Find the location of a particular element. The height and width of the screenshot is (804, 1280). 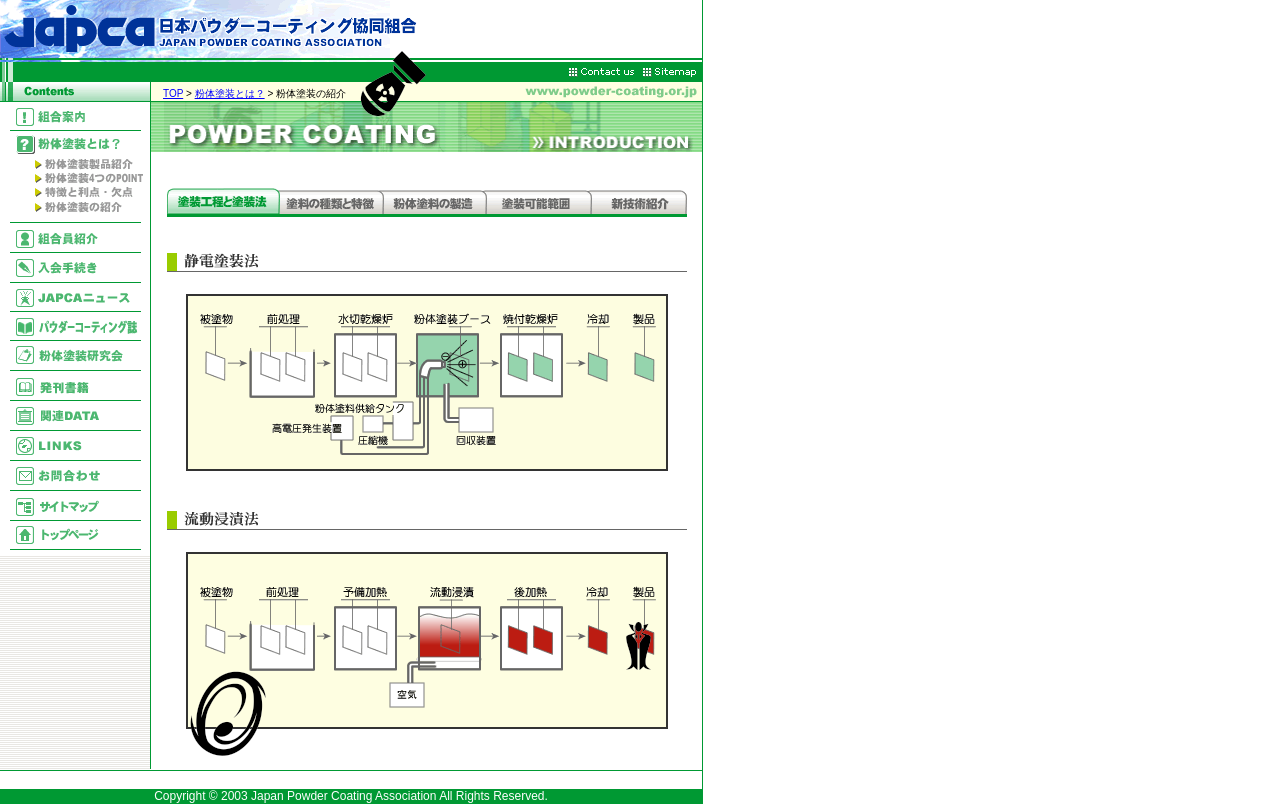

nuclear bomb or atomic weapon icon is located at coordinates (393, 83).